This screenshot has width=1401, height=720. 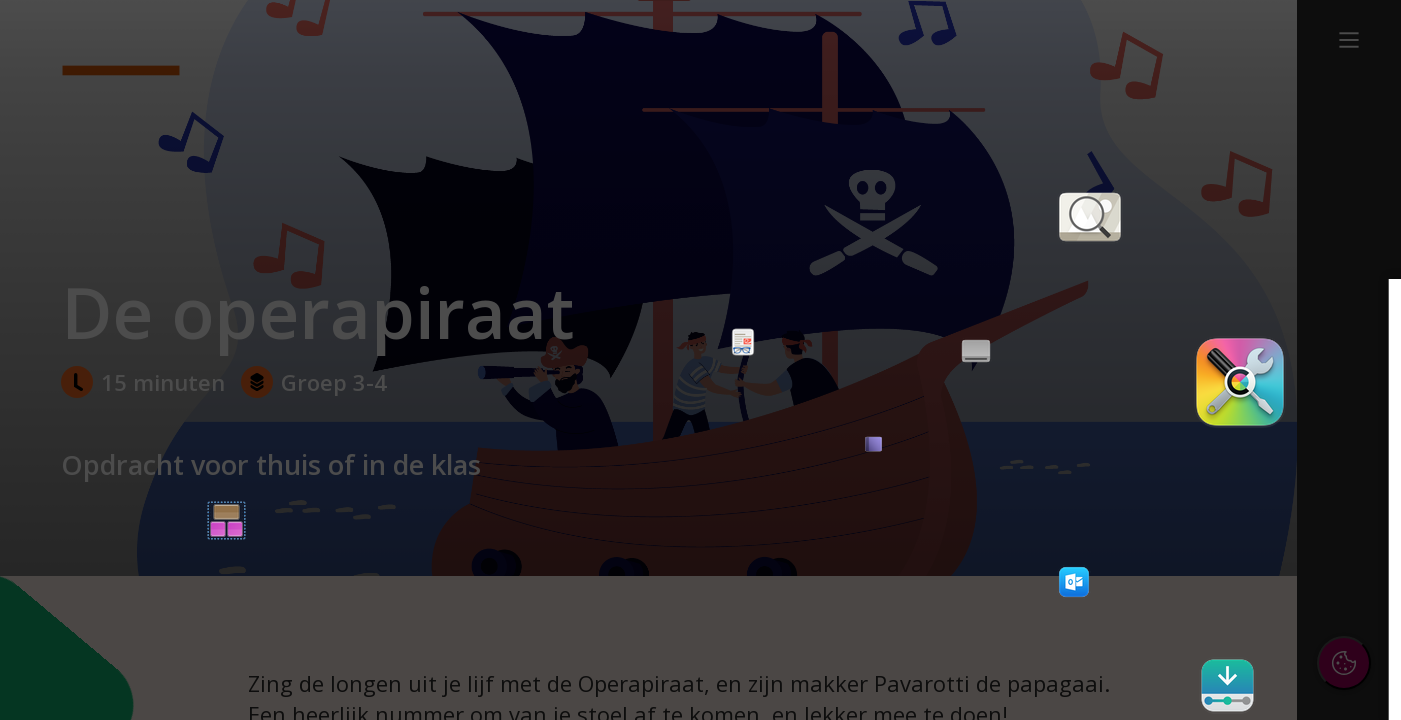 I want to click on open colorsync utility to manage color profiles, so click(x=1240, y=382).